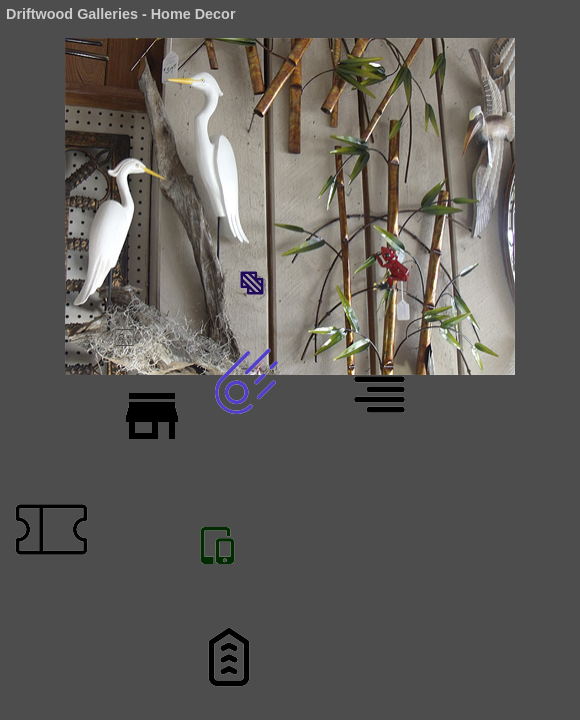  I want to click on view your tickets or passes, so click(51, 529).